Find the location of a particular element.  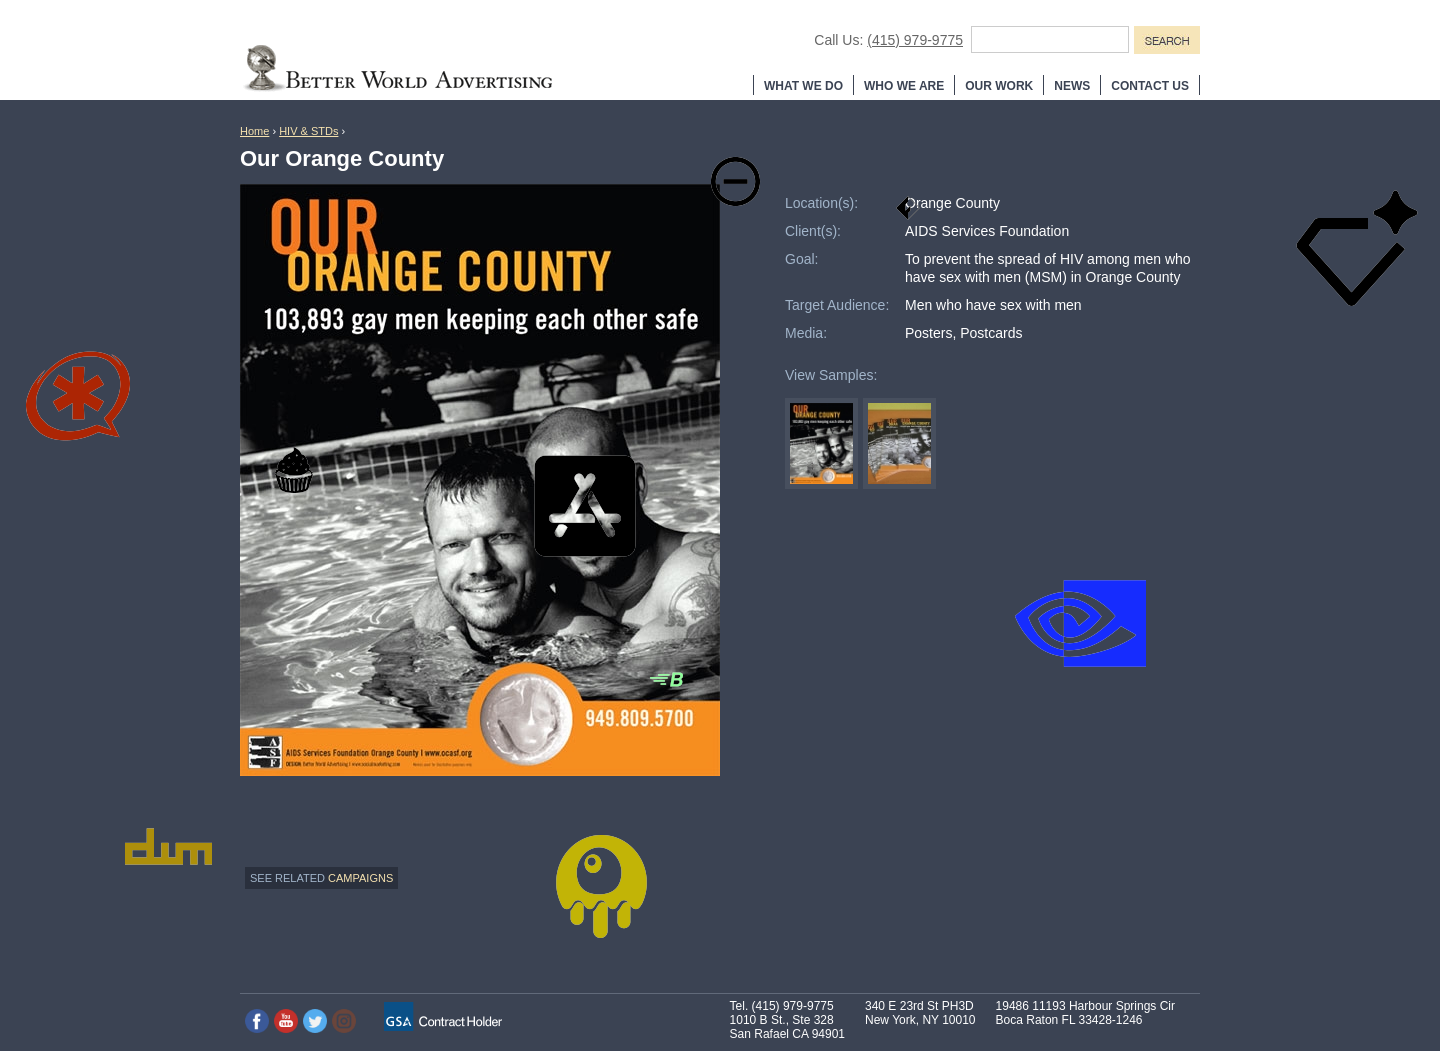

vanilla extract css framework logo is located at coordinates (294, 470).